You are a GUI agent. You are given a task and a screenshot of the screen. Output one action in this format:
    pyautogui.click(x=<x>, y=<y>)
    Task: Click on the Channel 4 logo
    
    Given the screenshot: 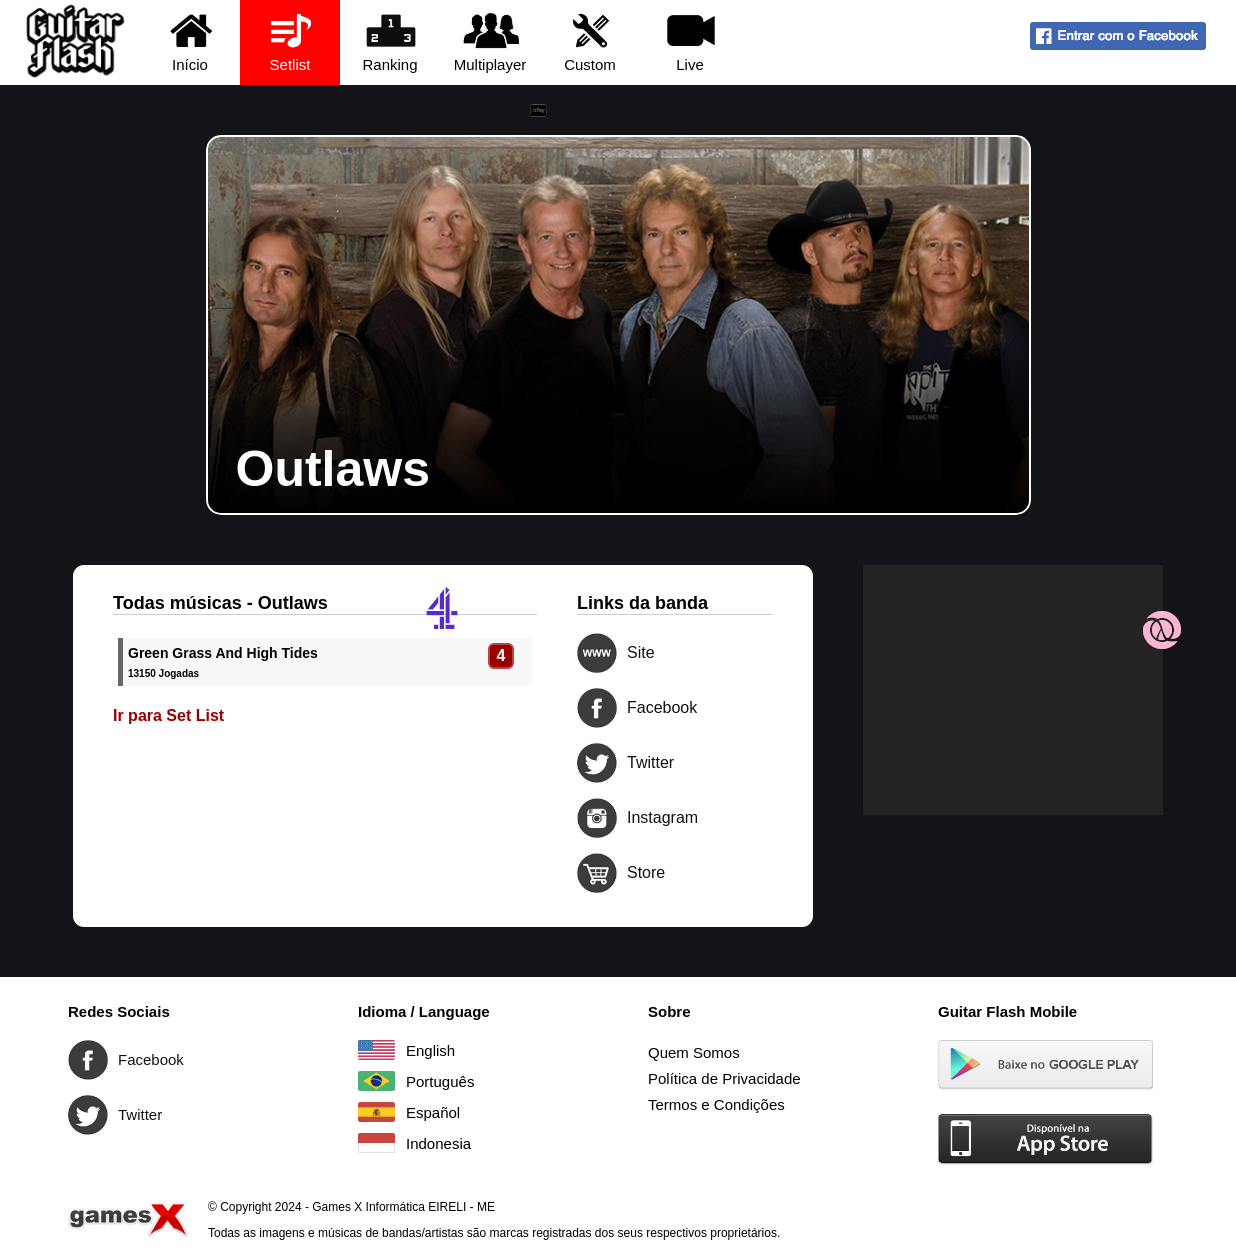 What is the action you would take?
    pyautogui.click(x=442, y=608)
    